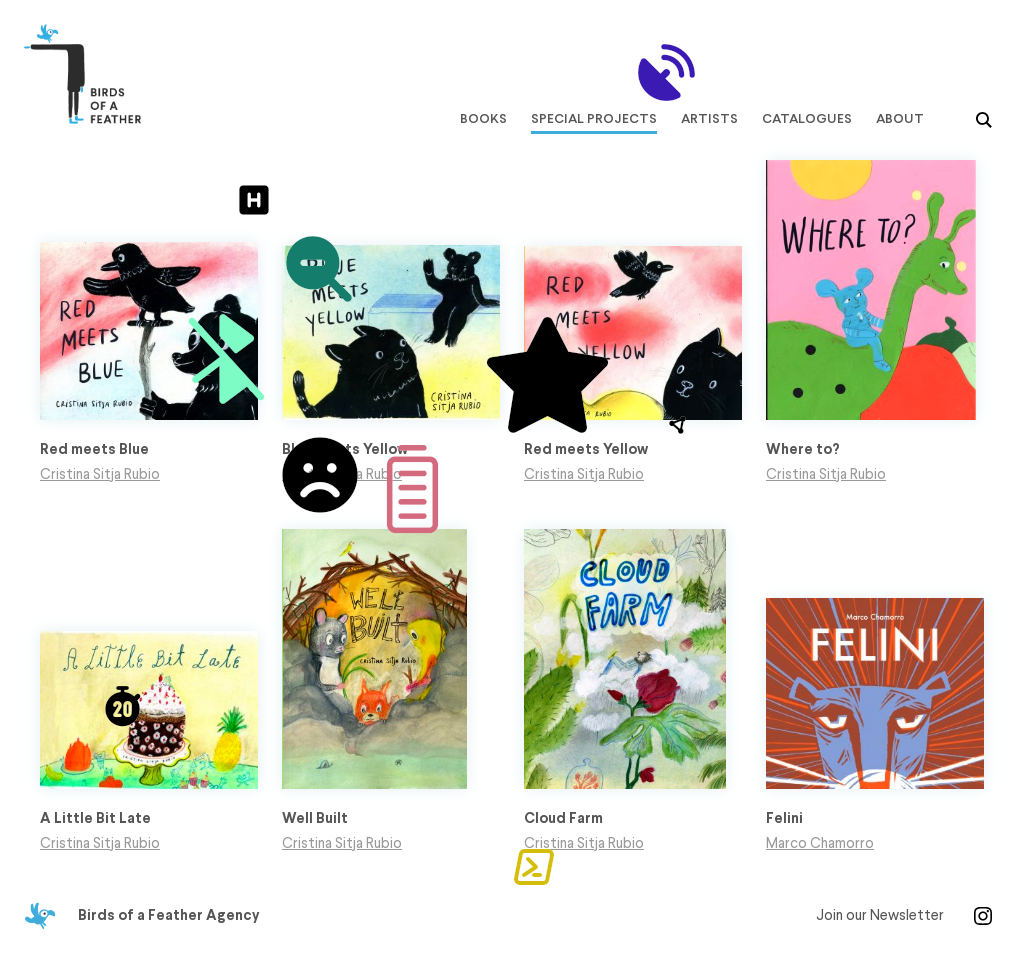  I want to click on bluetooth is disabled or unavailable, so click(223, 359).